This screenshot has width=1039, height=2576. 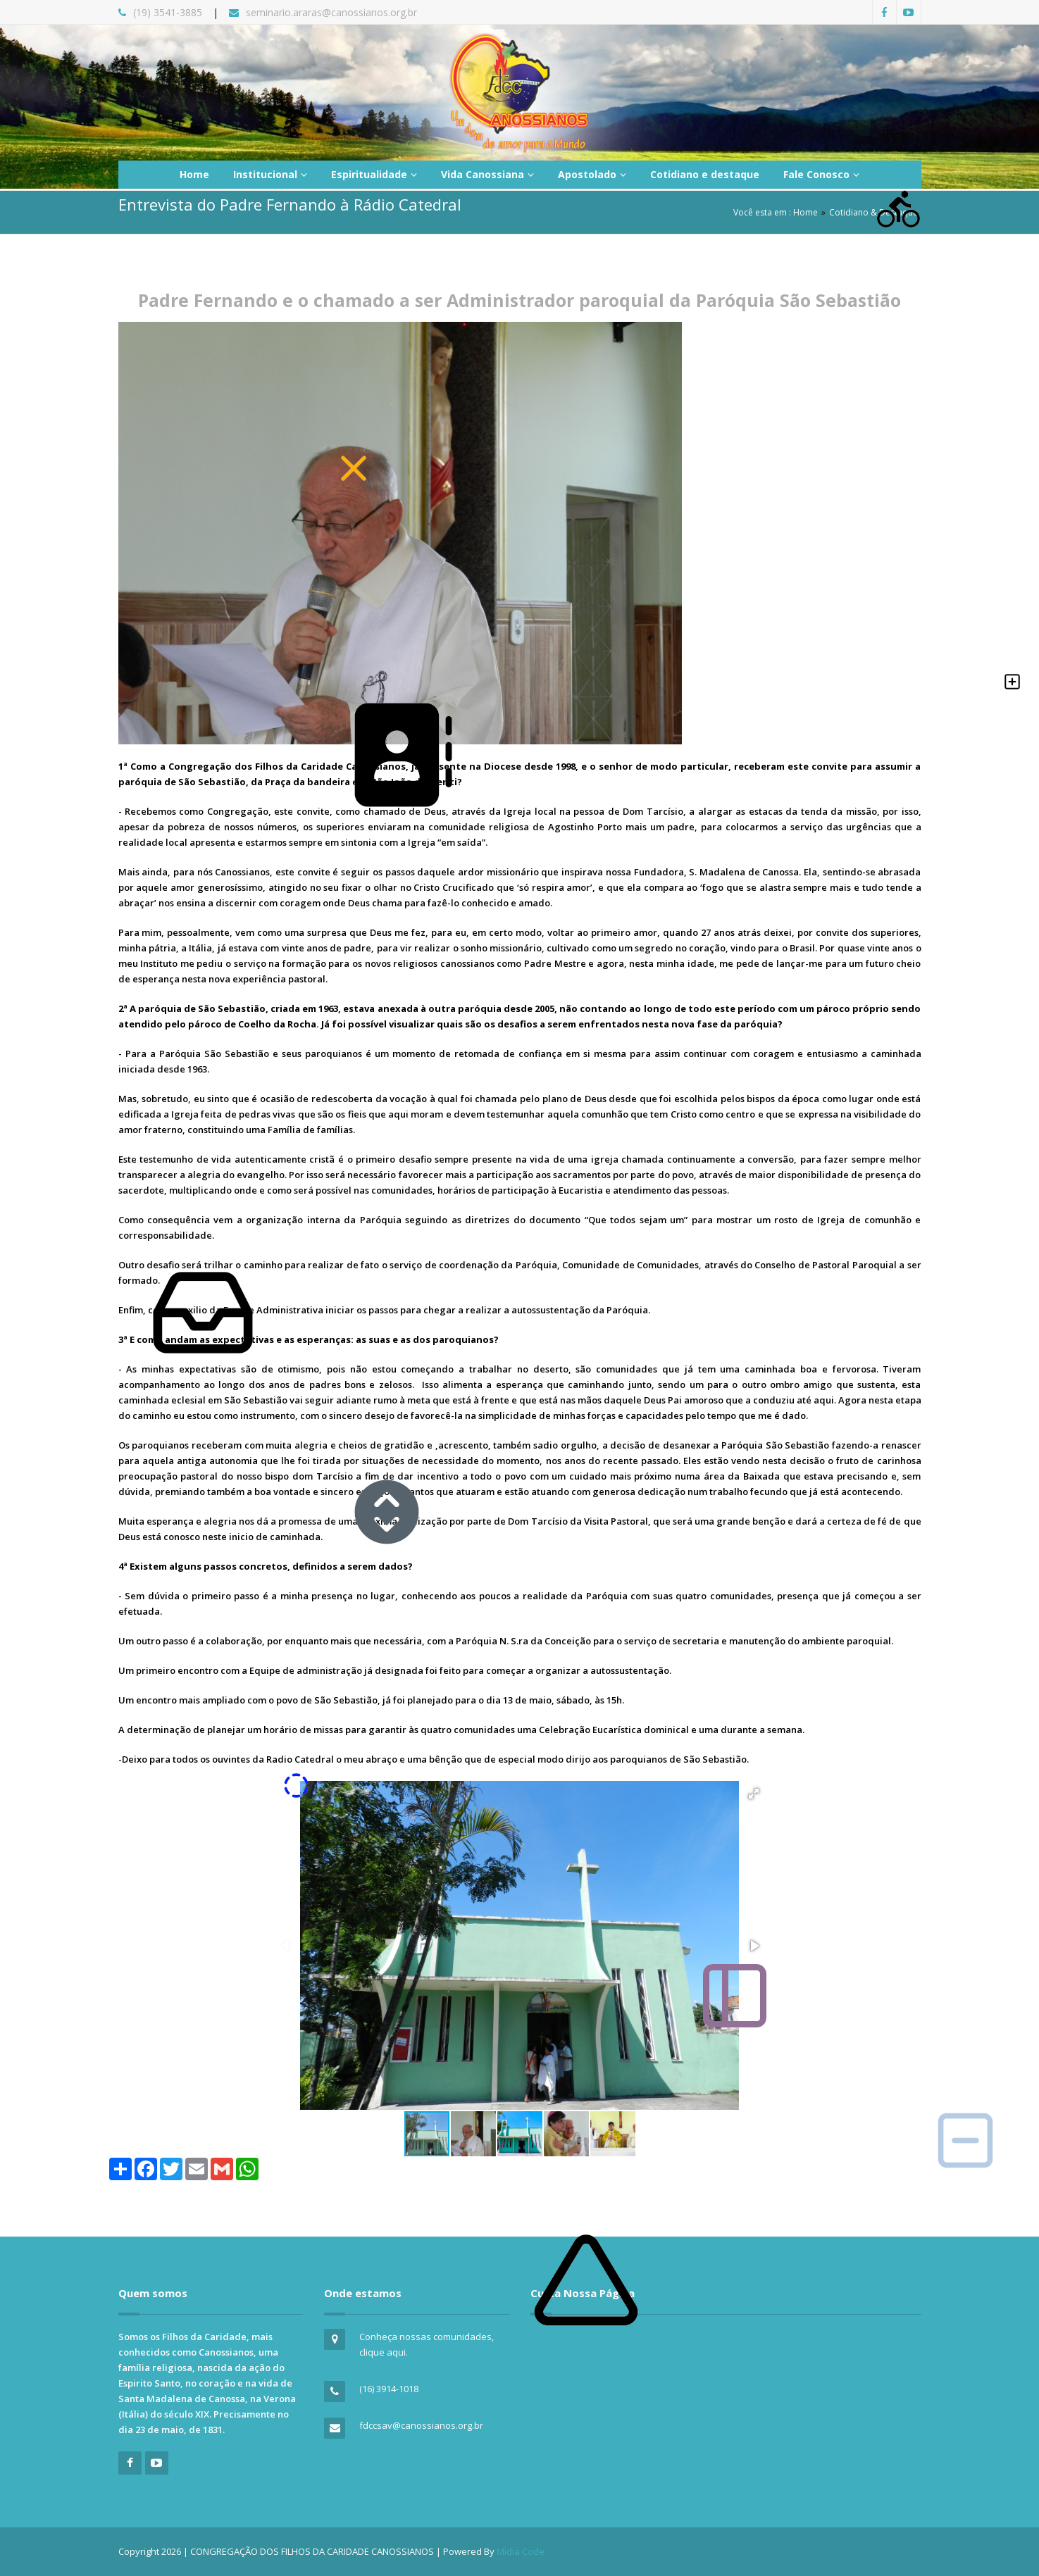 What do you see at coordinates (400, 755) in the screenshot?
I see `open your contacts list` at bounding box center [400, 755].